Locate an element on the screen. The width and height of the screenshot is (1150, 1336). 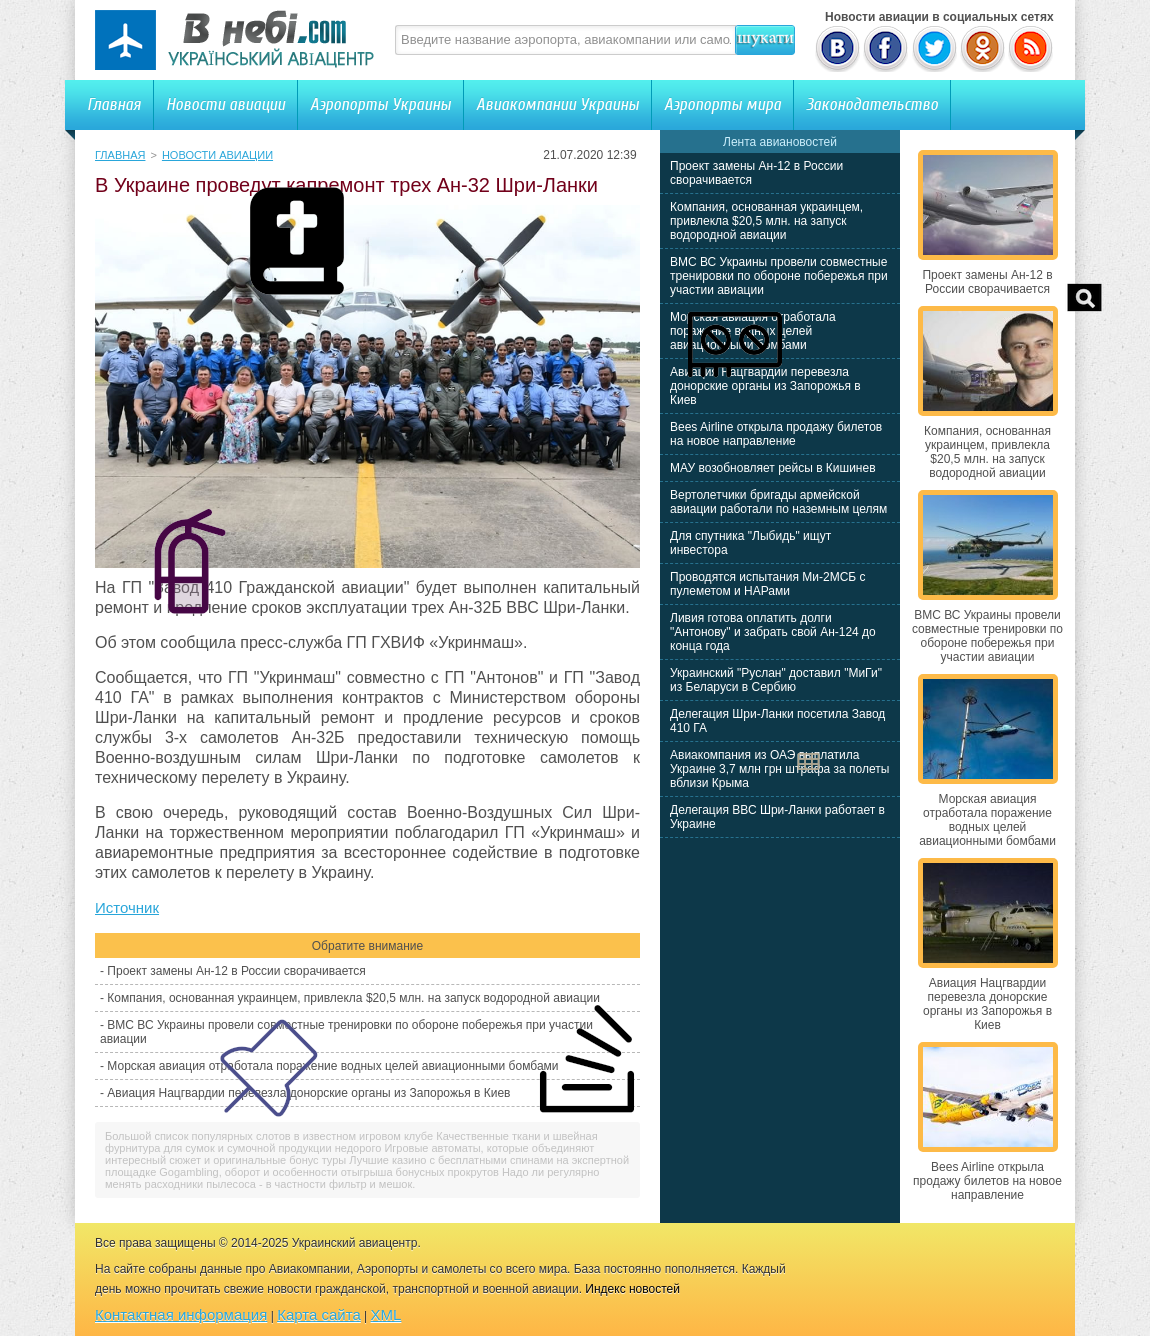
pin an item to keep it visible is located at coordinates (265, 1072).